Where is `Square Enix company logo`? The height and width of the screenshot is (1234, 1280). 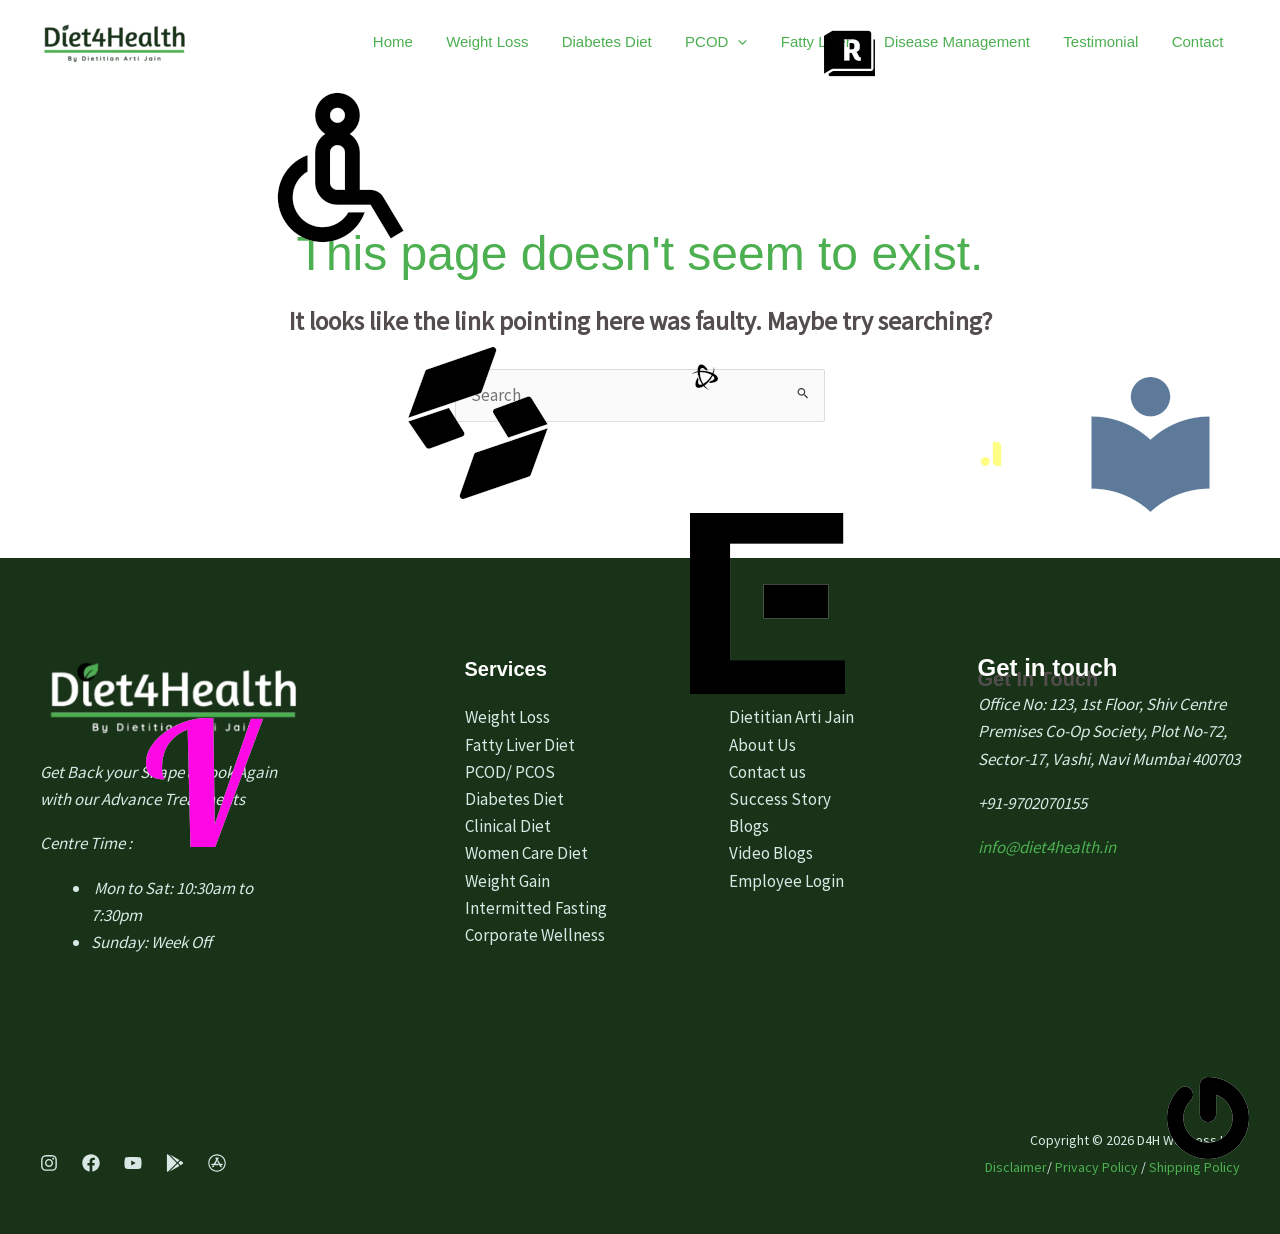
Square Enix company logo is located at coordinates (767, 603).